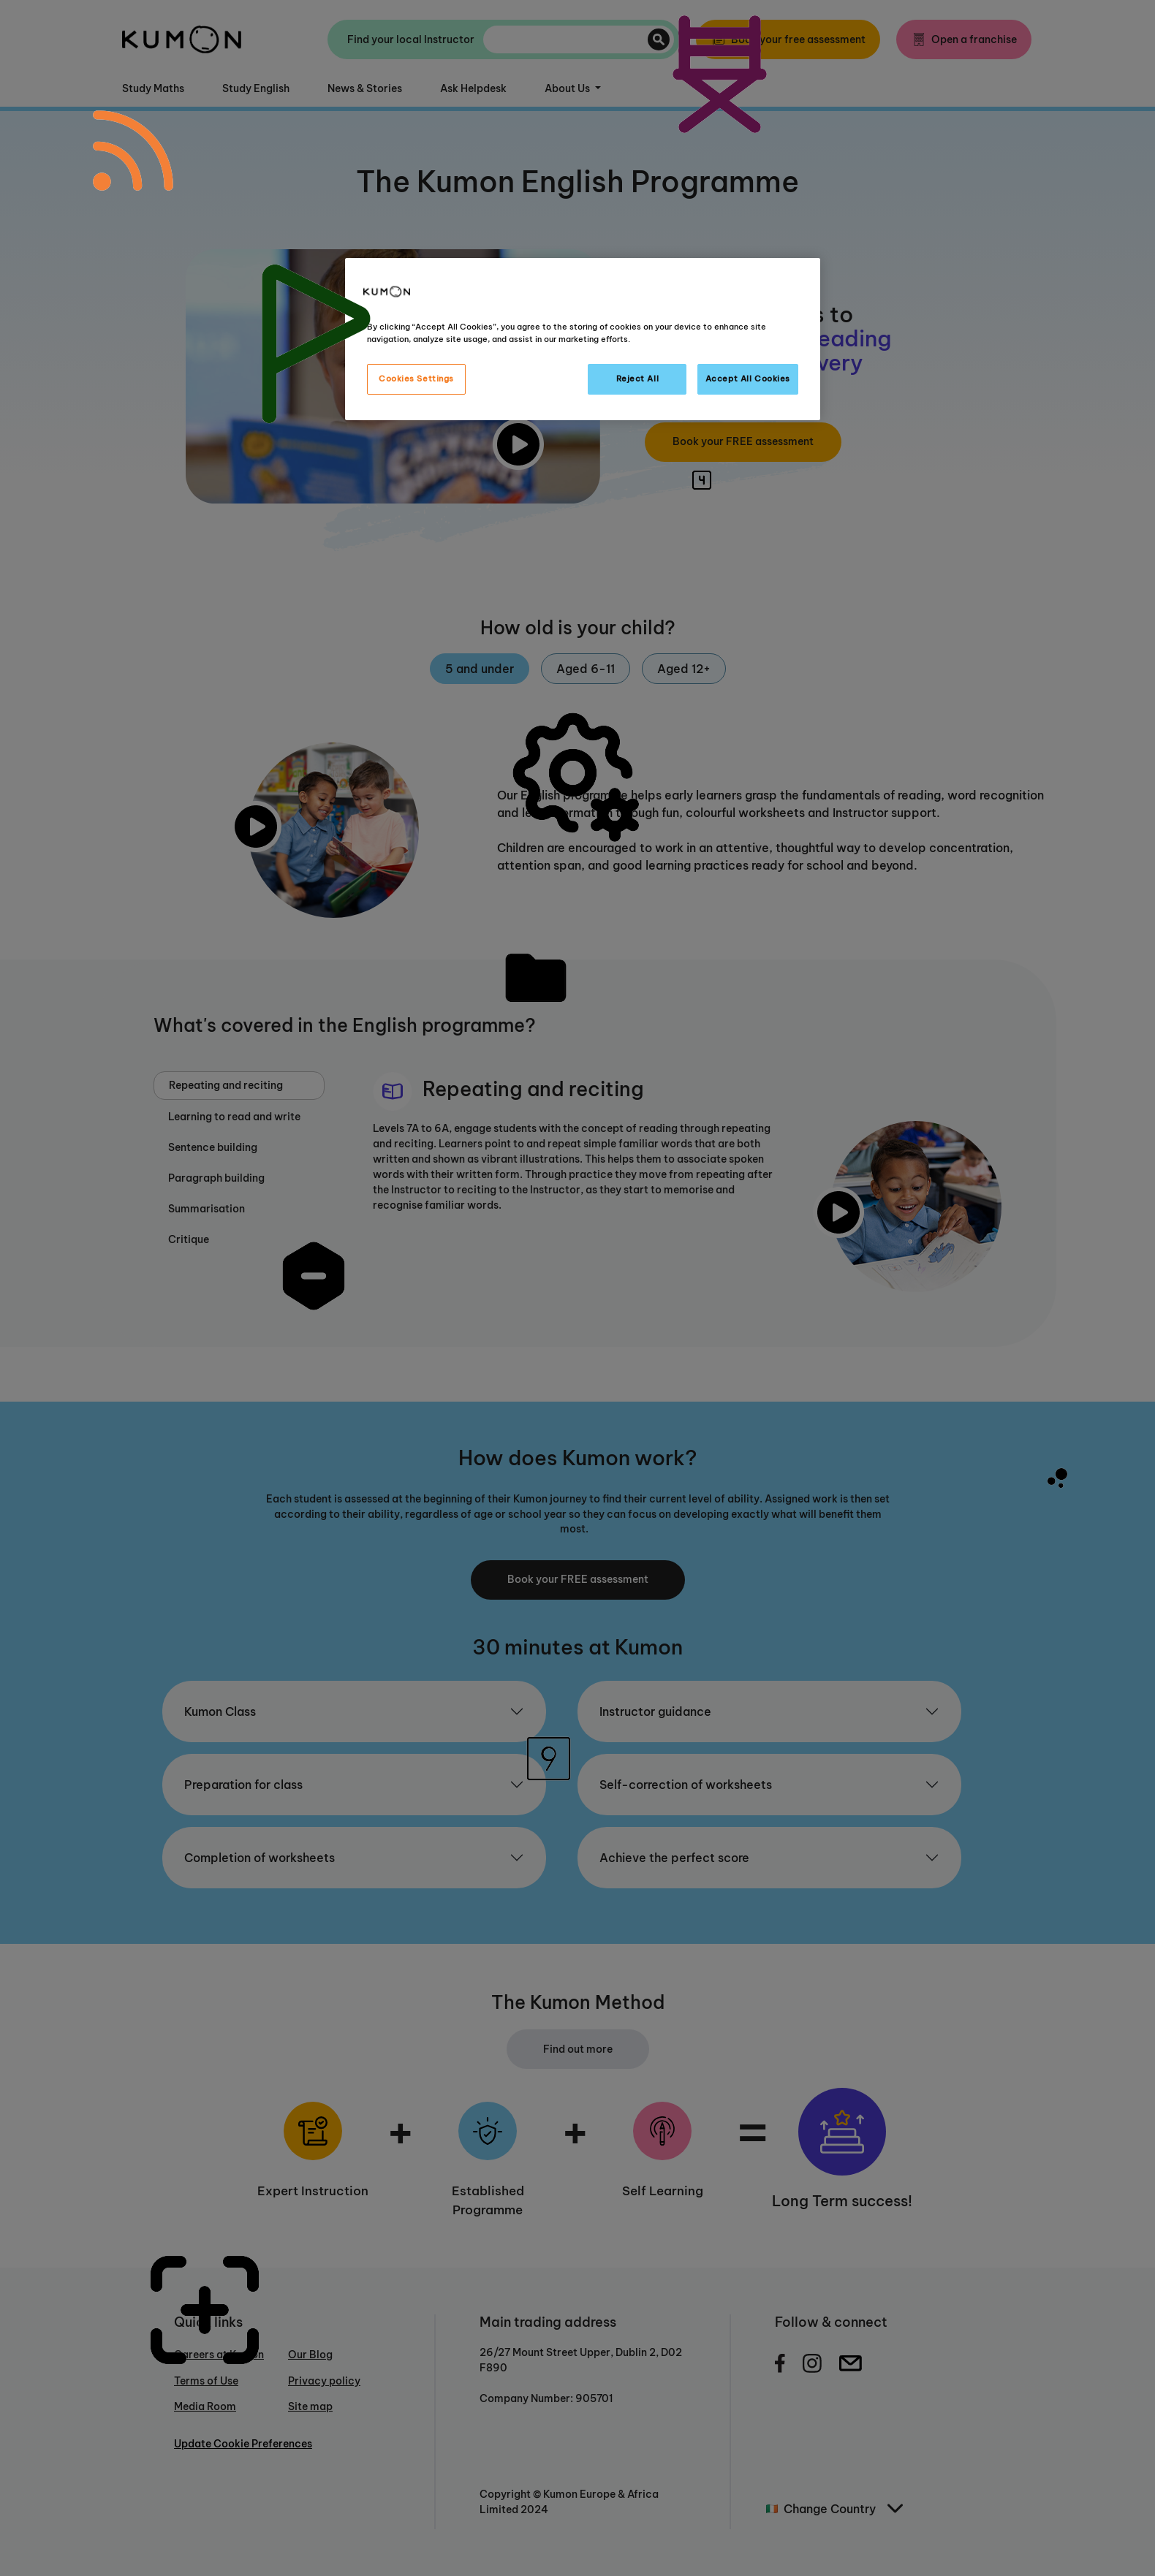 The height and width of the screenshot is (2576, 1155). I want to click on center or focus on current location, so click(205, 2310).